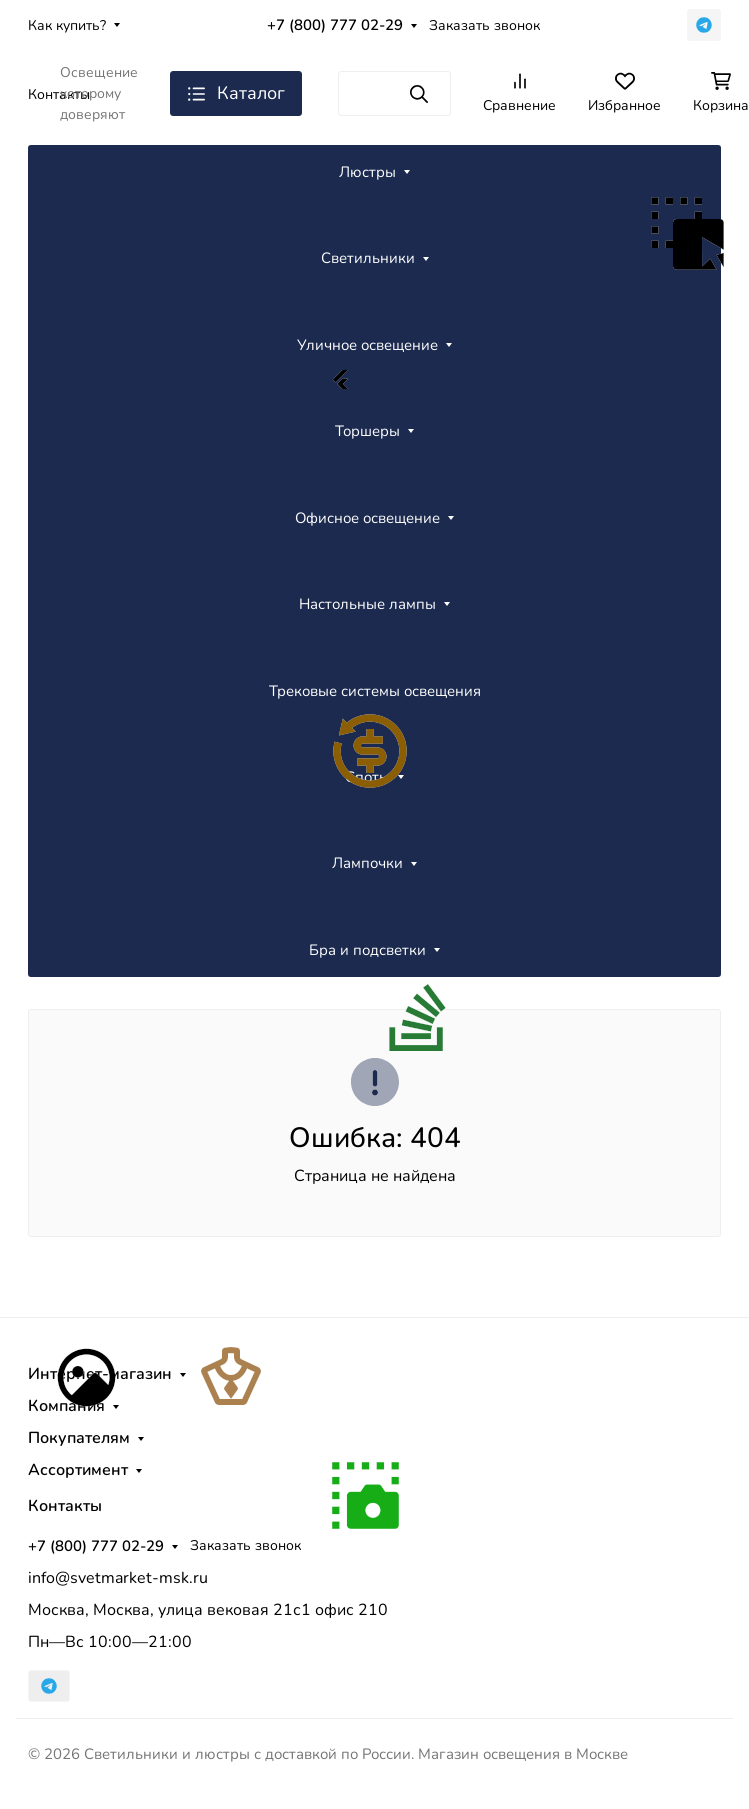 The image size is (749, 1809). Describe the element at coordinates (417, 1017) in the screenshot. I see `visit stack overflow for programming help` at that location.